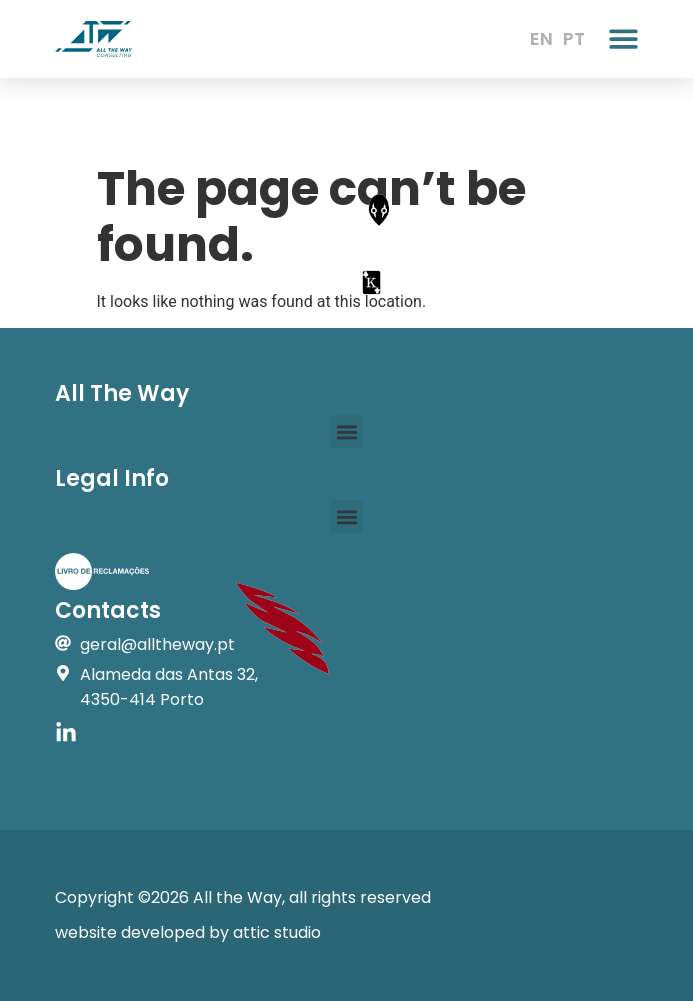  I want to click on king of clubs playing card, so click(371, 282).